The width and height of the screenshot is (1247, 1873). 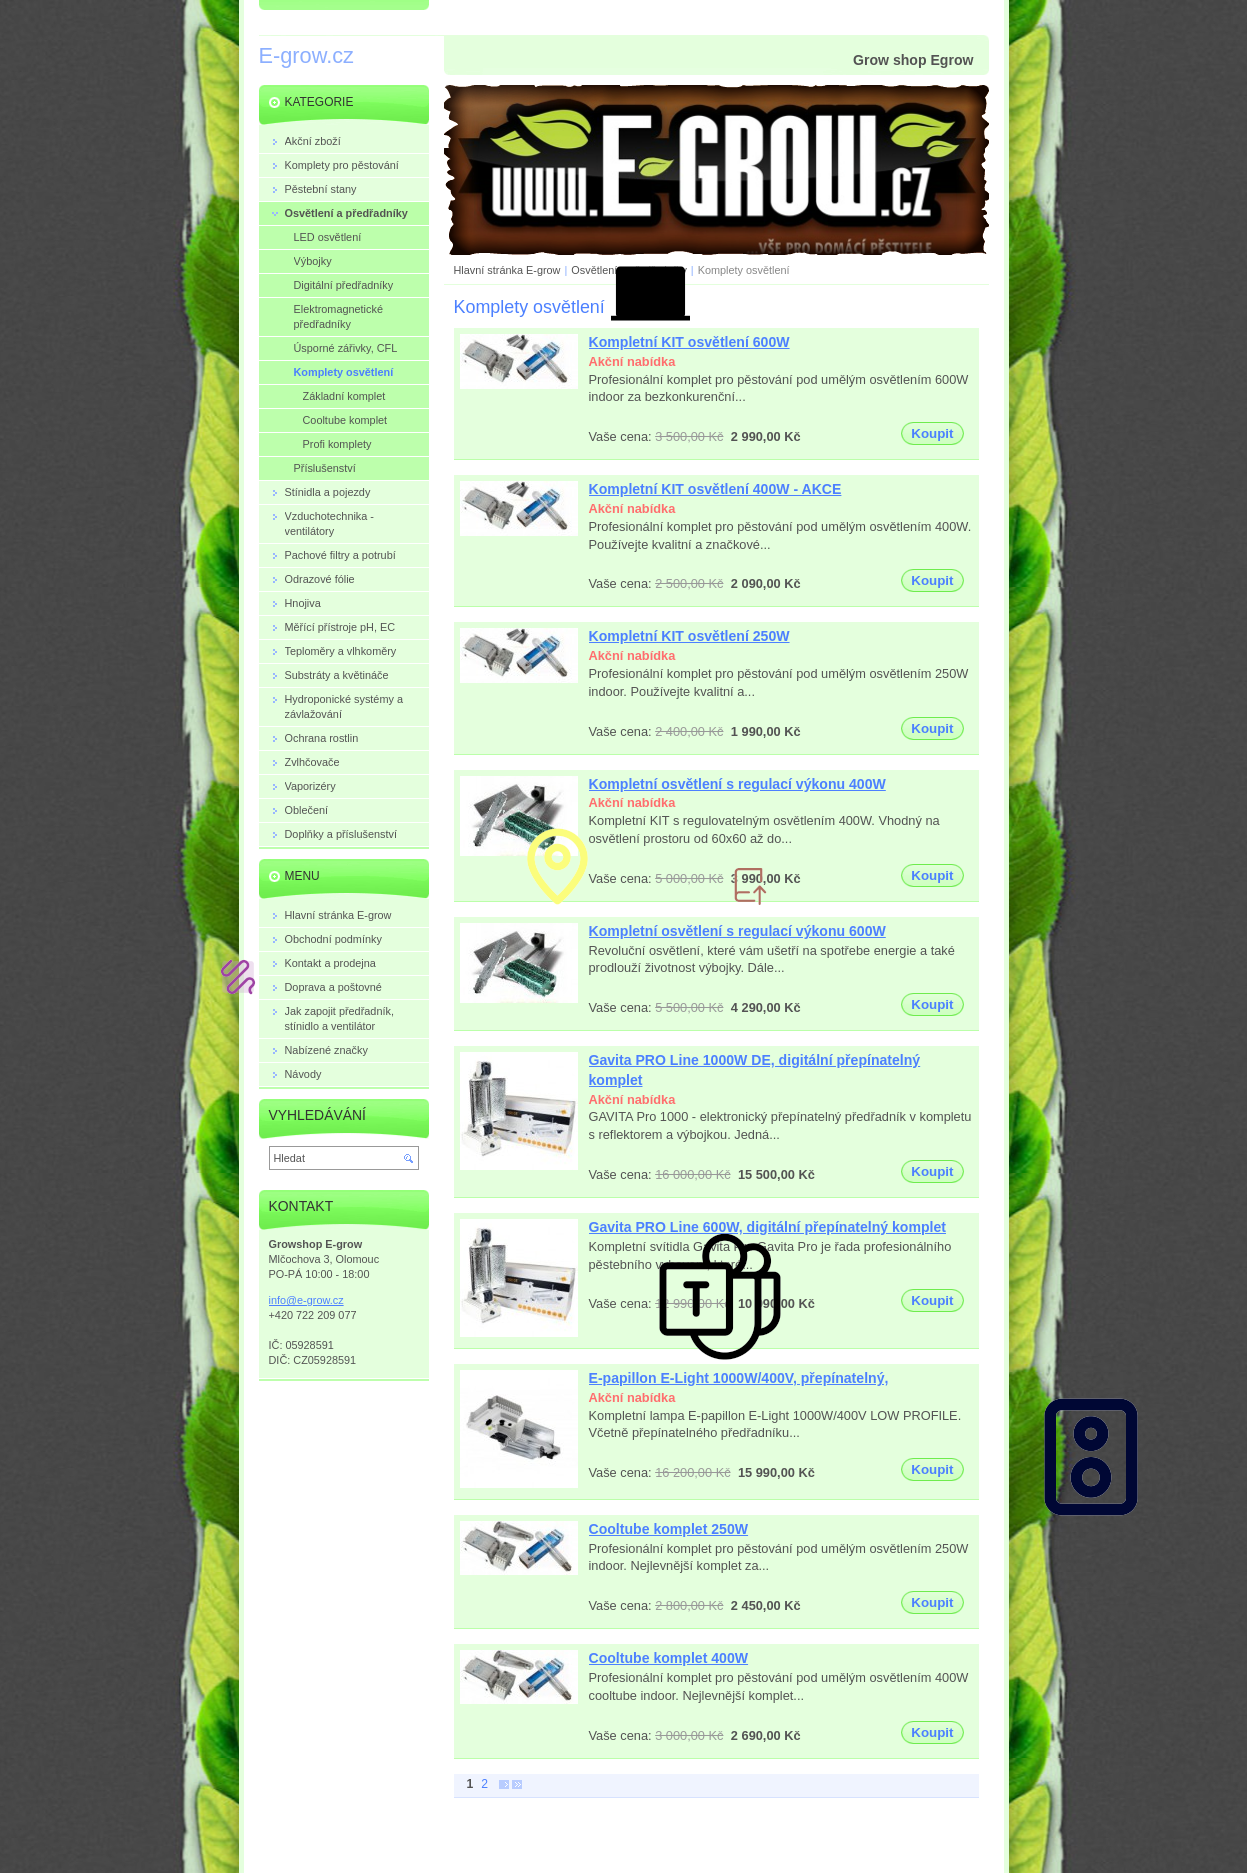 What do you see at coordinates (748, 886) in the screenshot?
I see `push changes to a repository` at bounding box center [748, 886].